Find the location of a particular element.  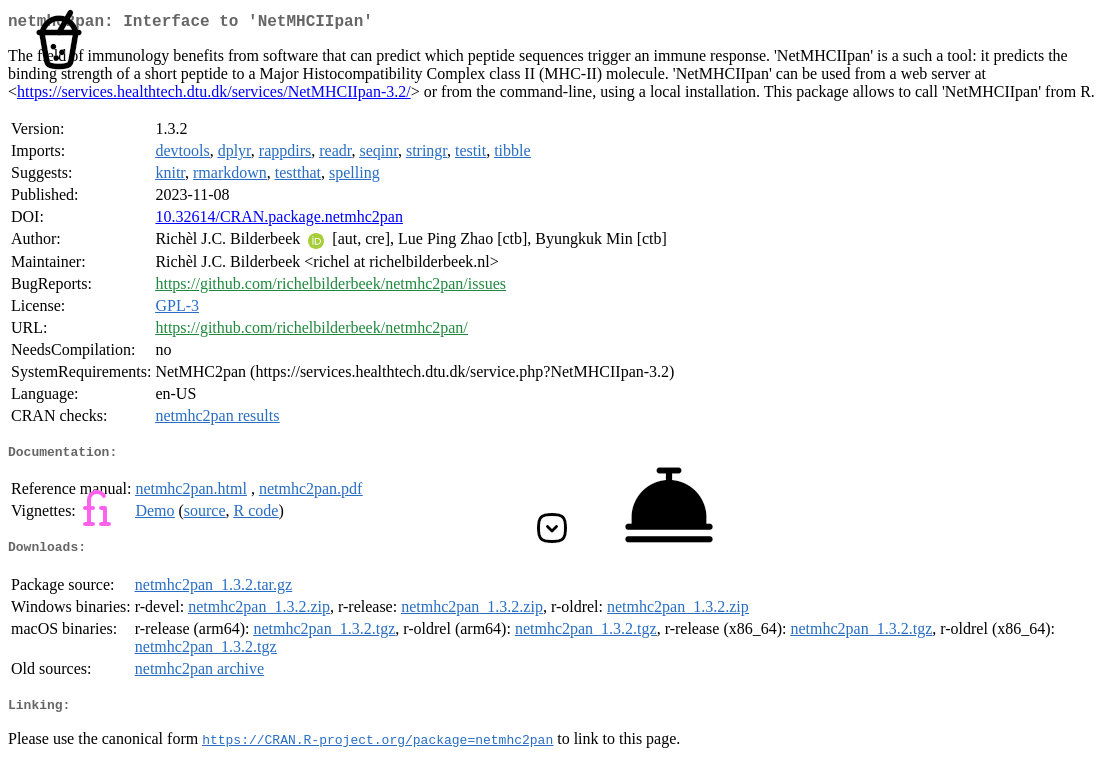

apply ligature formatting to selected text is located at coordinates (97, 508).